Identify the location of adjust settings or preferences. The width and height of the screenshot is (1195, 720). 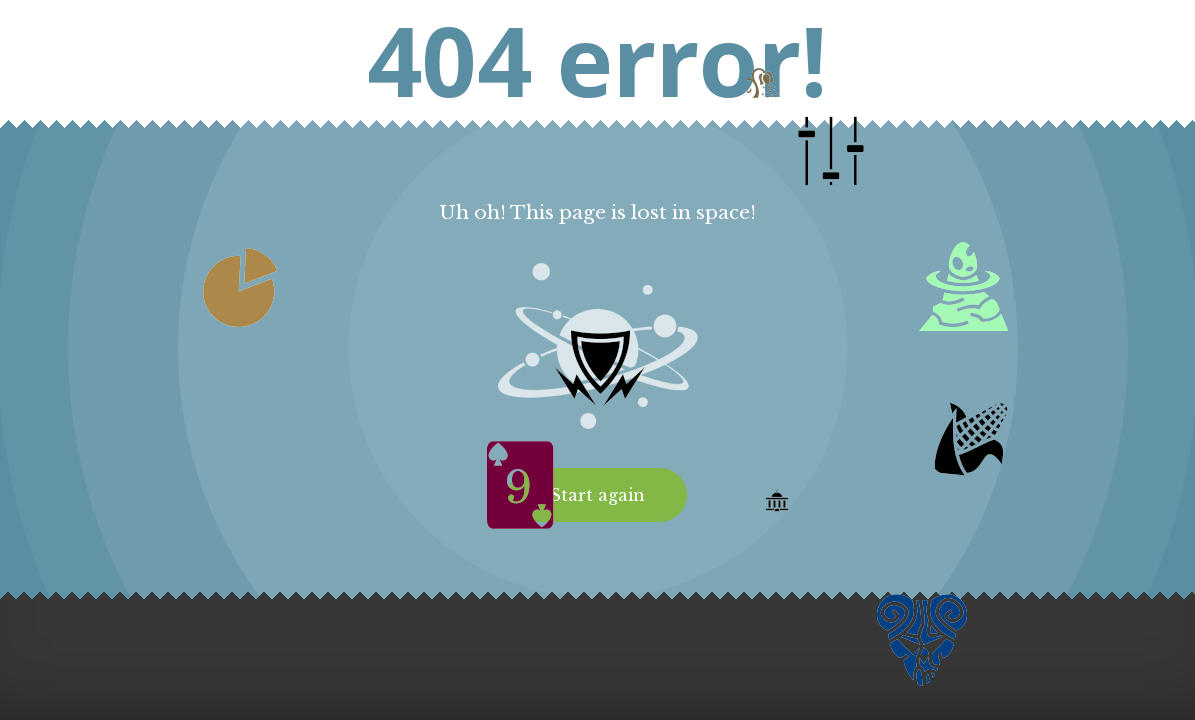
(831, 151).